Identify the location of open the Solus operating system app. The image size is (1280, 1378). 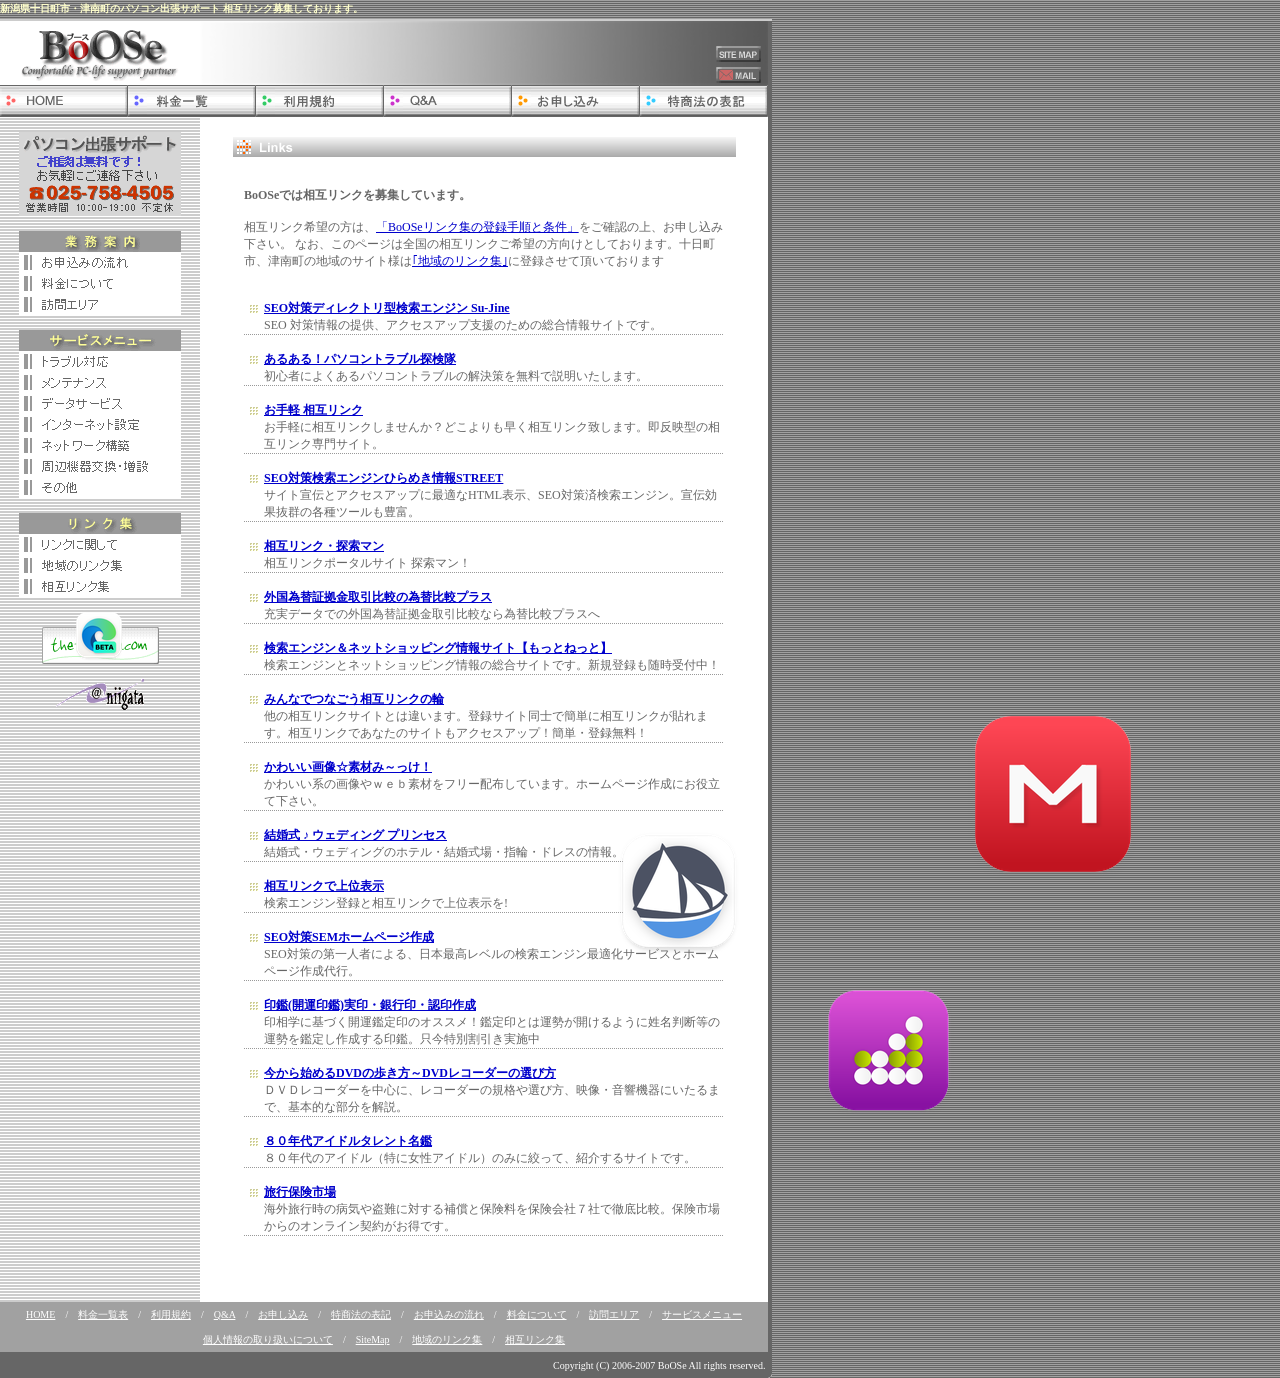
(678, 891).